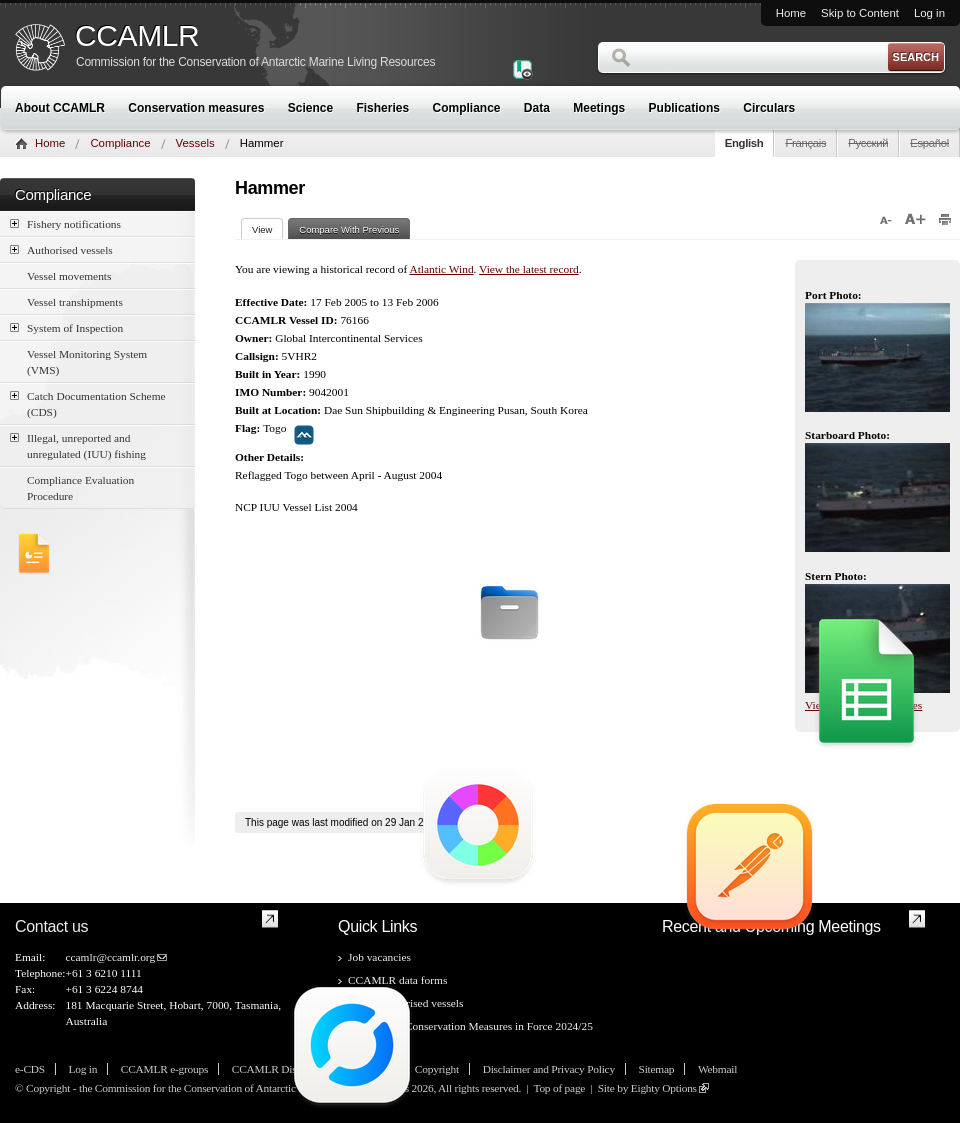 This screenshot has height=1123, width=960. Describe the element at coordinates (478, 825) in the screenshot. I see `open RawTherapee photo editing application` at that location.